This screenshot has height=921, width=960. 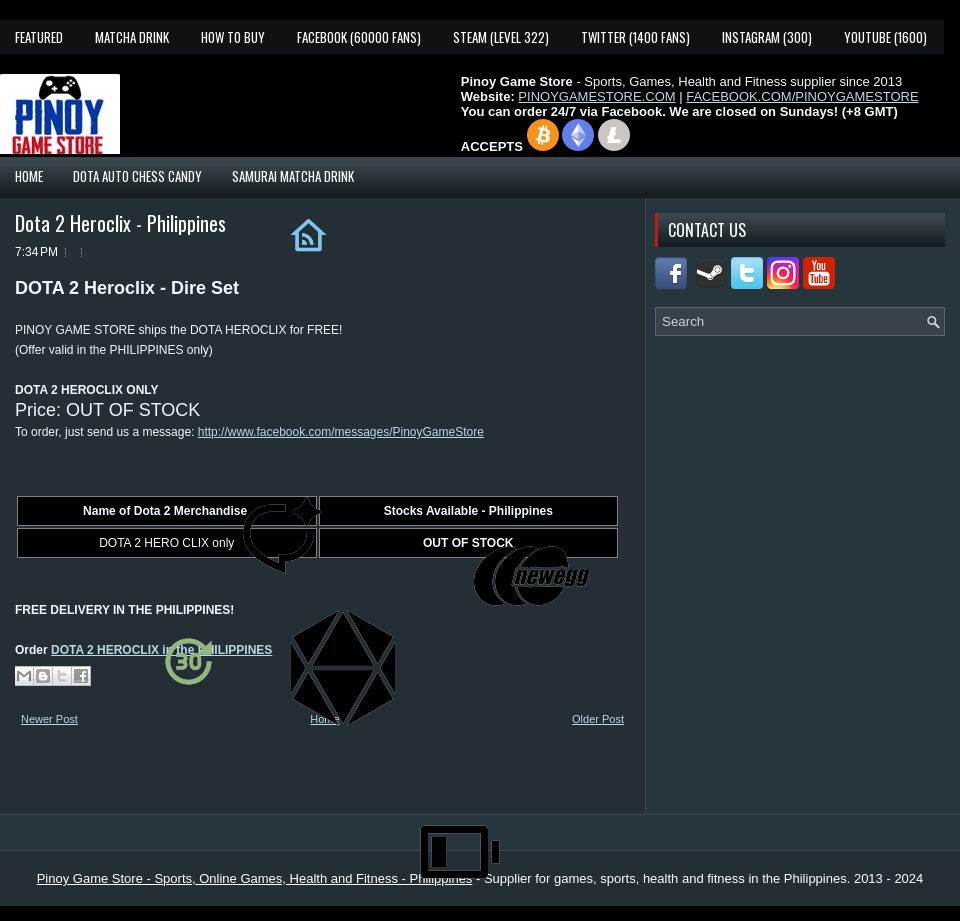 What do you see at coordinates (458, 852) in the screenshot?
I see `indicates low battery status` at bounding box center [458, 852].